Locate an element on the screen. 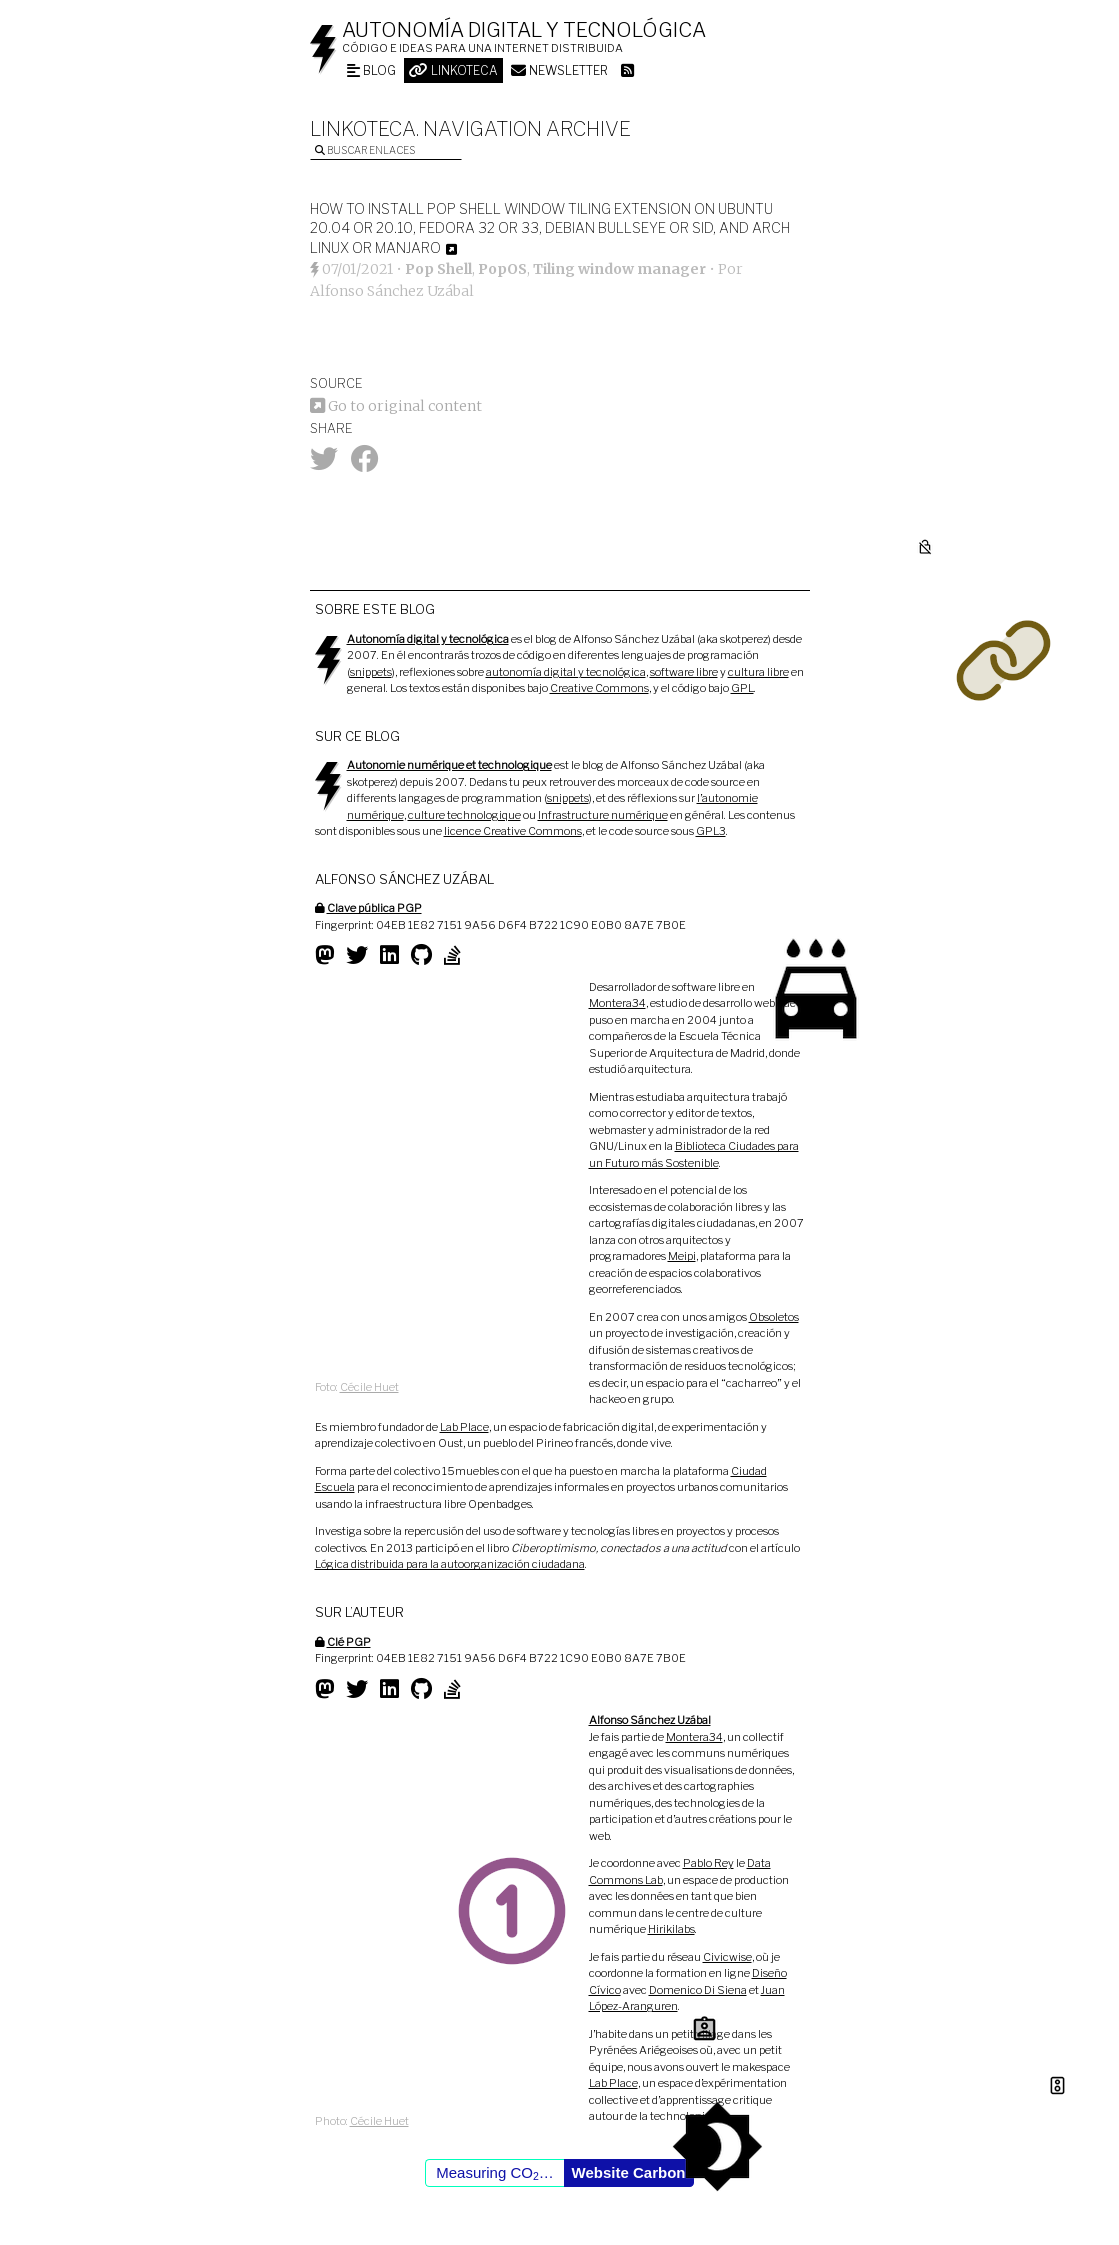  indicates an unencrypted or insecure email connection is located at coordinates (925, 547).